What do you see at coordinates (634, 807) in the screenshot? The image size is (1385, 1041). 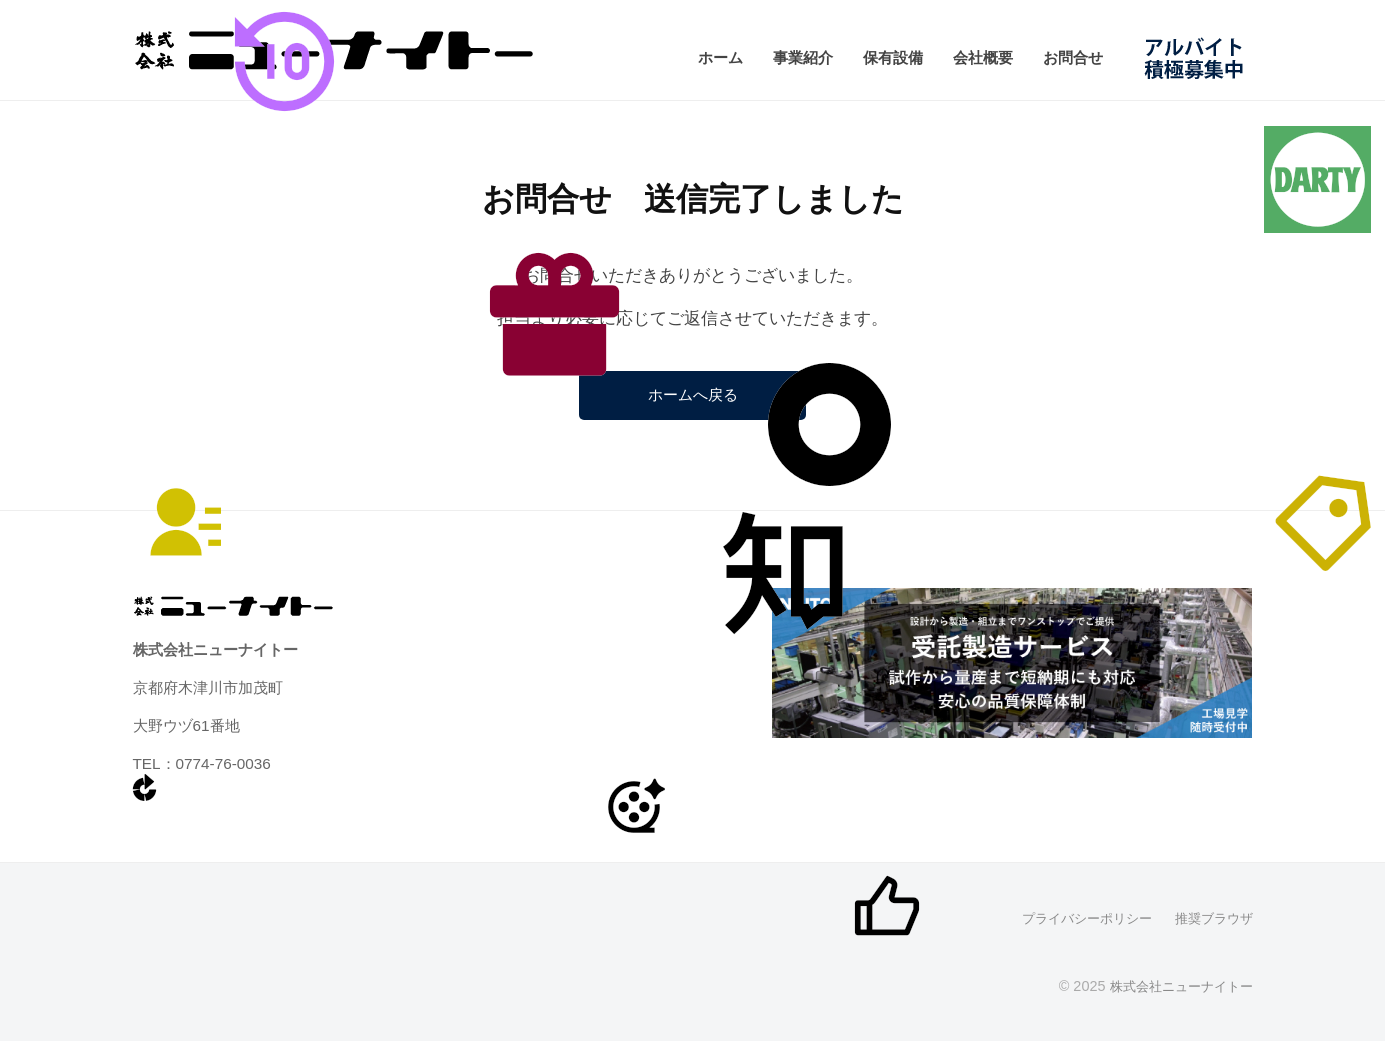 I see `access AI-powered video editing tools` at bounding box center [634, 807].